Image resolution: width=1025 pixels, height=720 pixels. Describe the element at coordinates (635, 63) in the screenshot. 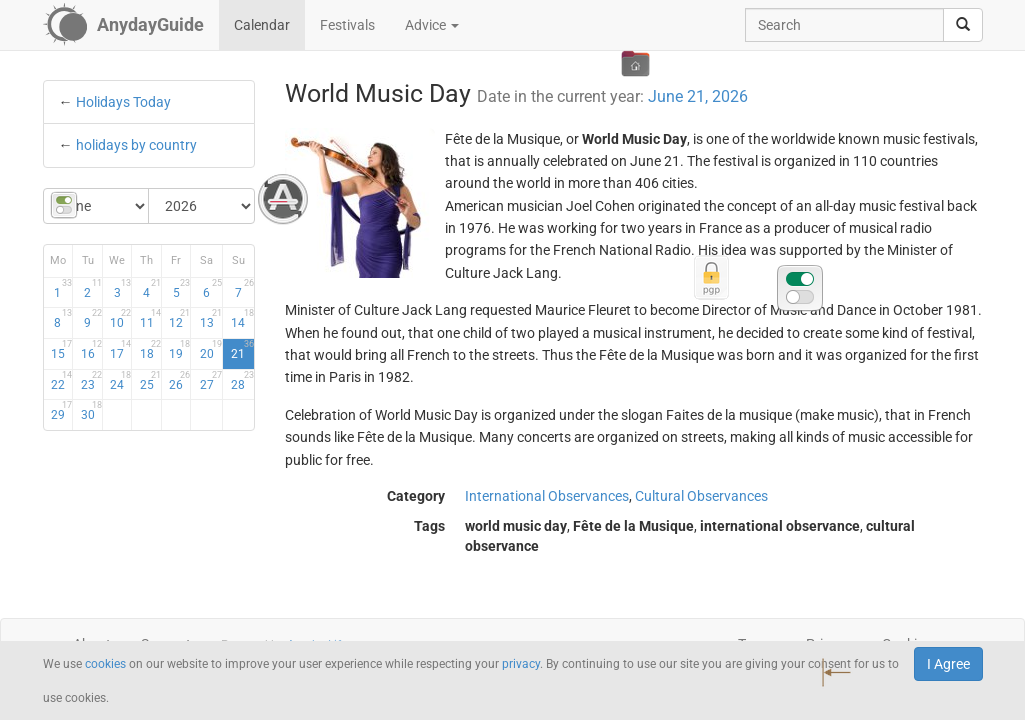

I see `access your home folder` at that location.